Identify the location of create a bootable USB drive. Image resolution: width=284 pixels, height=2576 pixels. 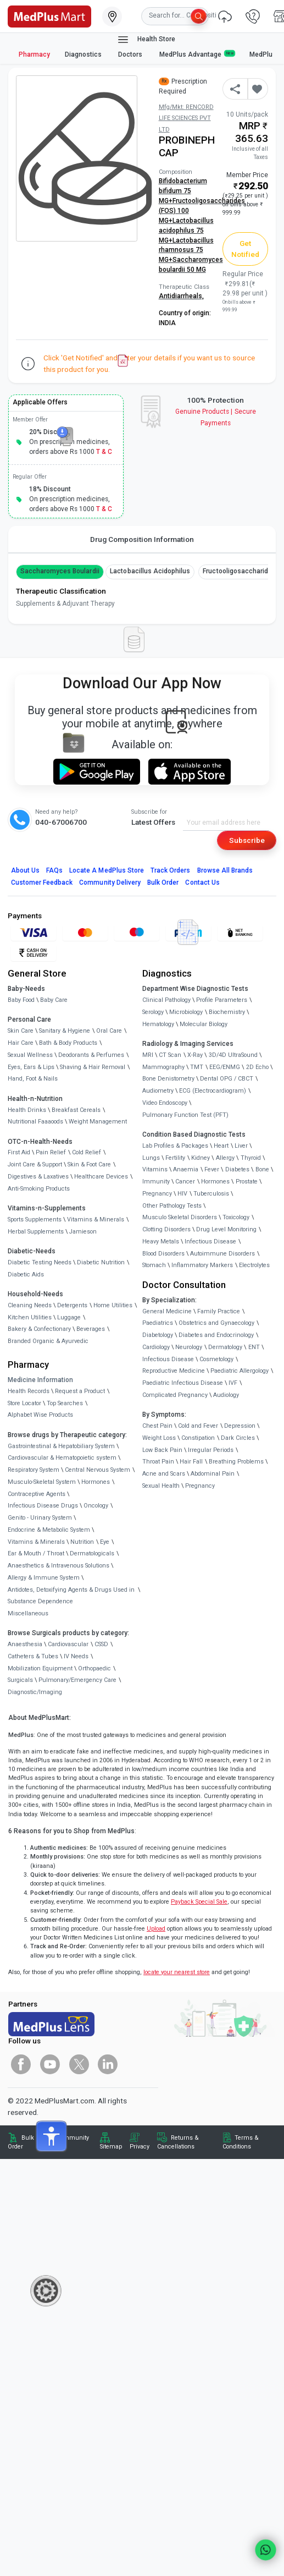
(66, 436).